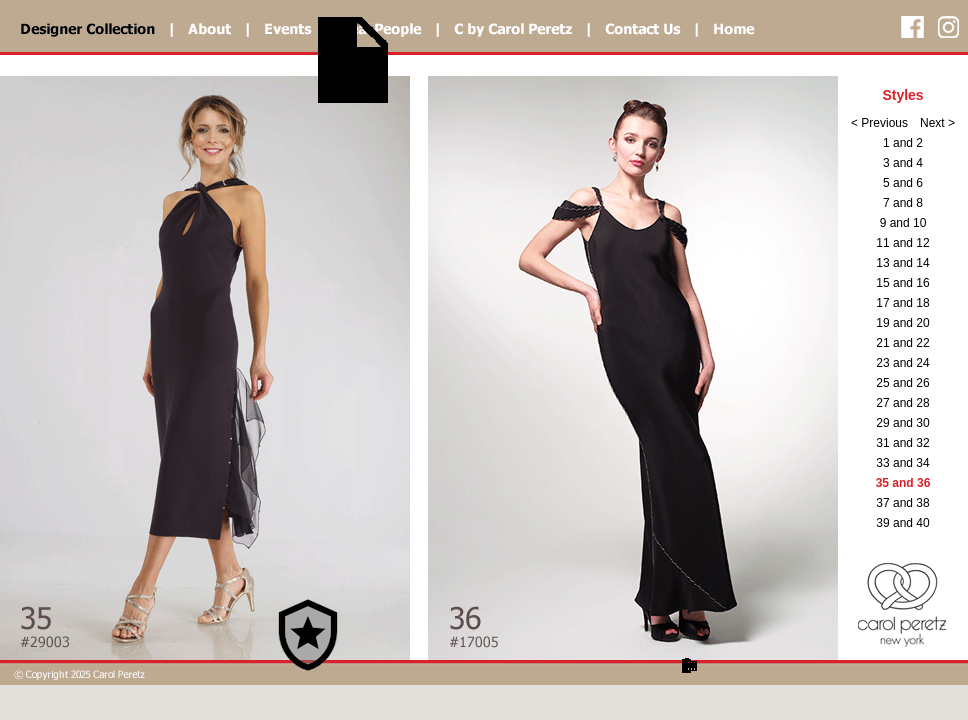  What do you see at coordinates (689, 665) in the screenshot?
I see `access camera roll or photo gallery` at bounding box center [689, 665].